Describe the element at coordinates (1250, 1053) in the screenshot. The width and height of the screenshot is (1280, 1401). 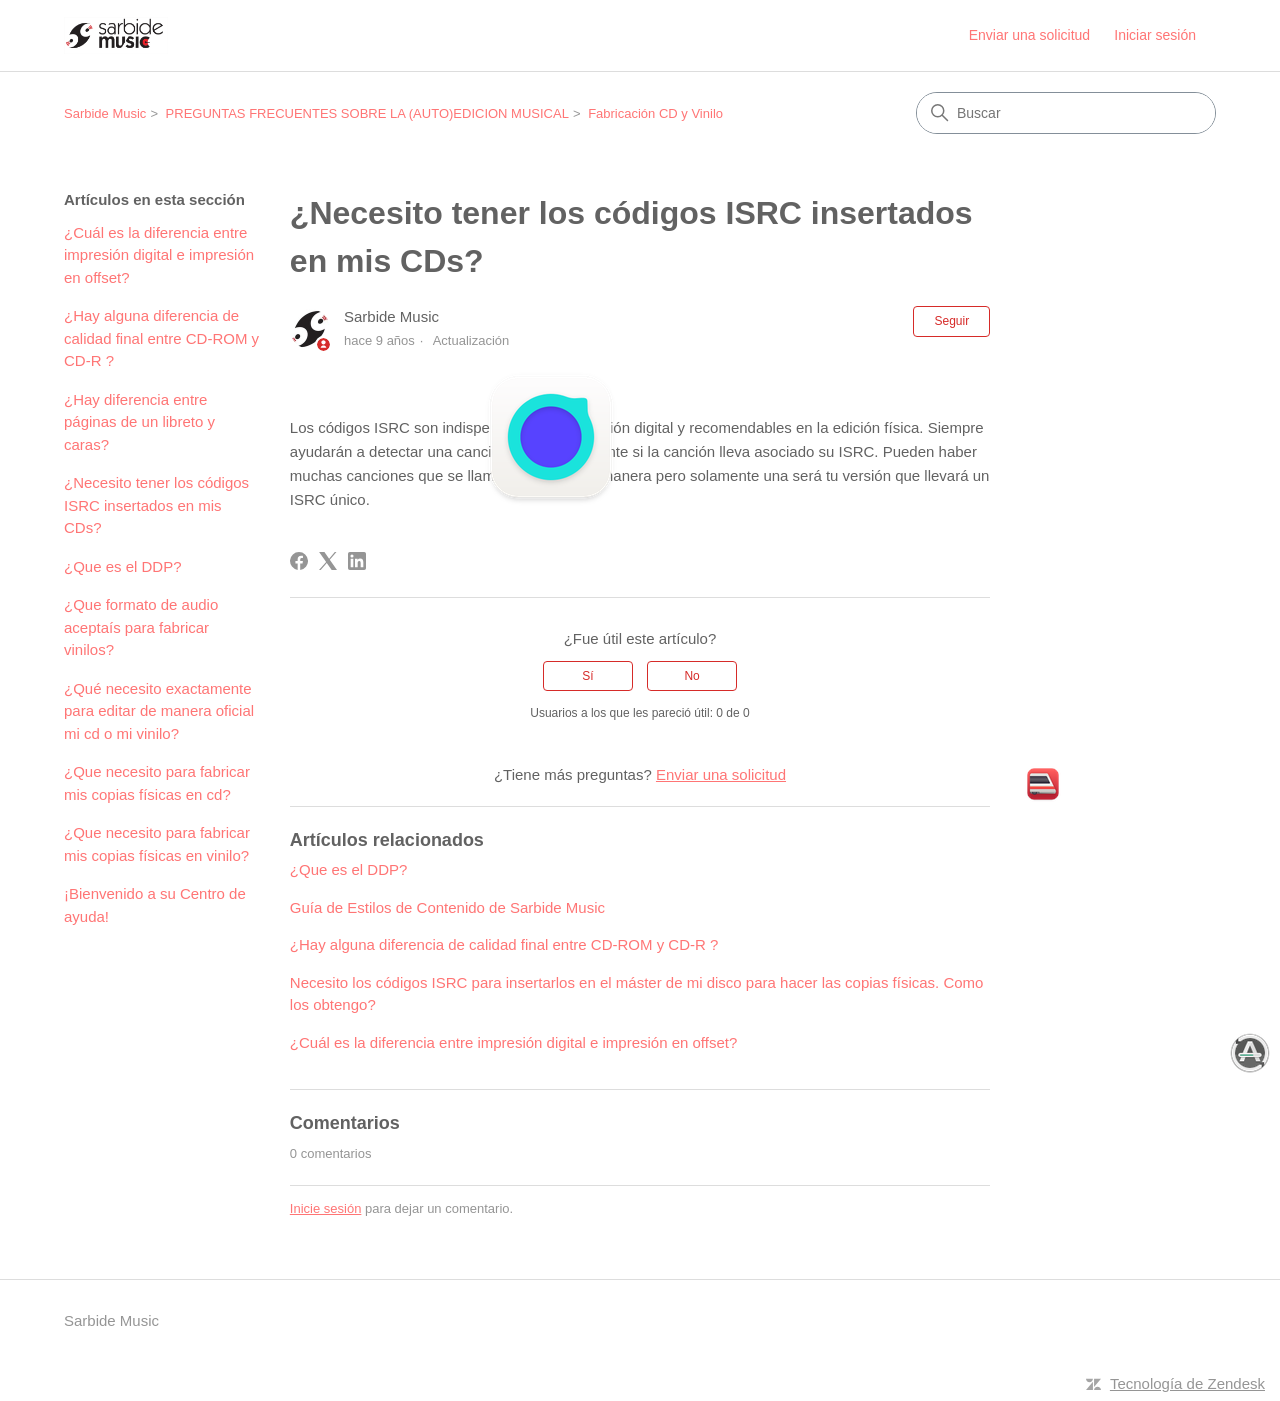
I see `open the software updater application` at that location.